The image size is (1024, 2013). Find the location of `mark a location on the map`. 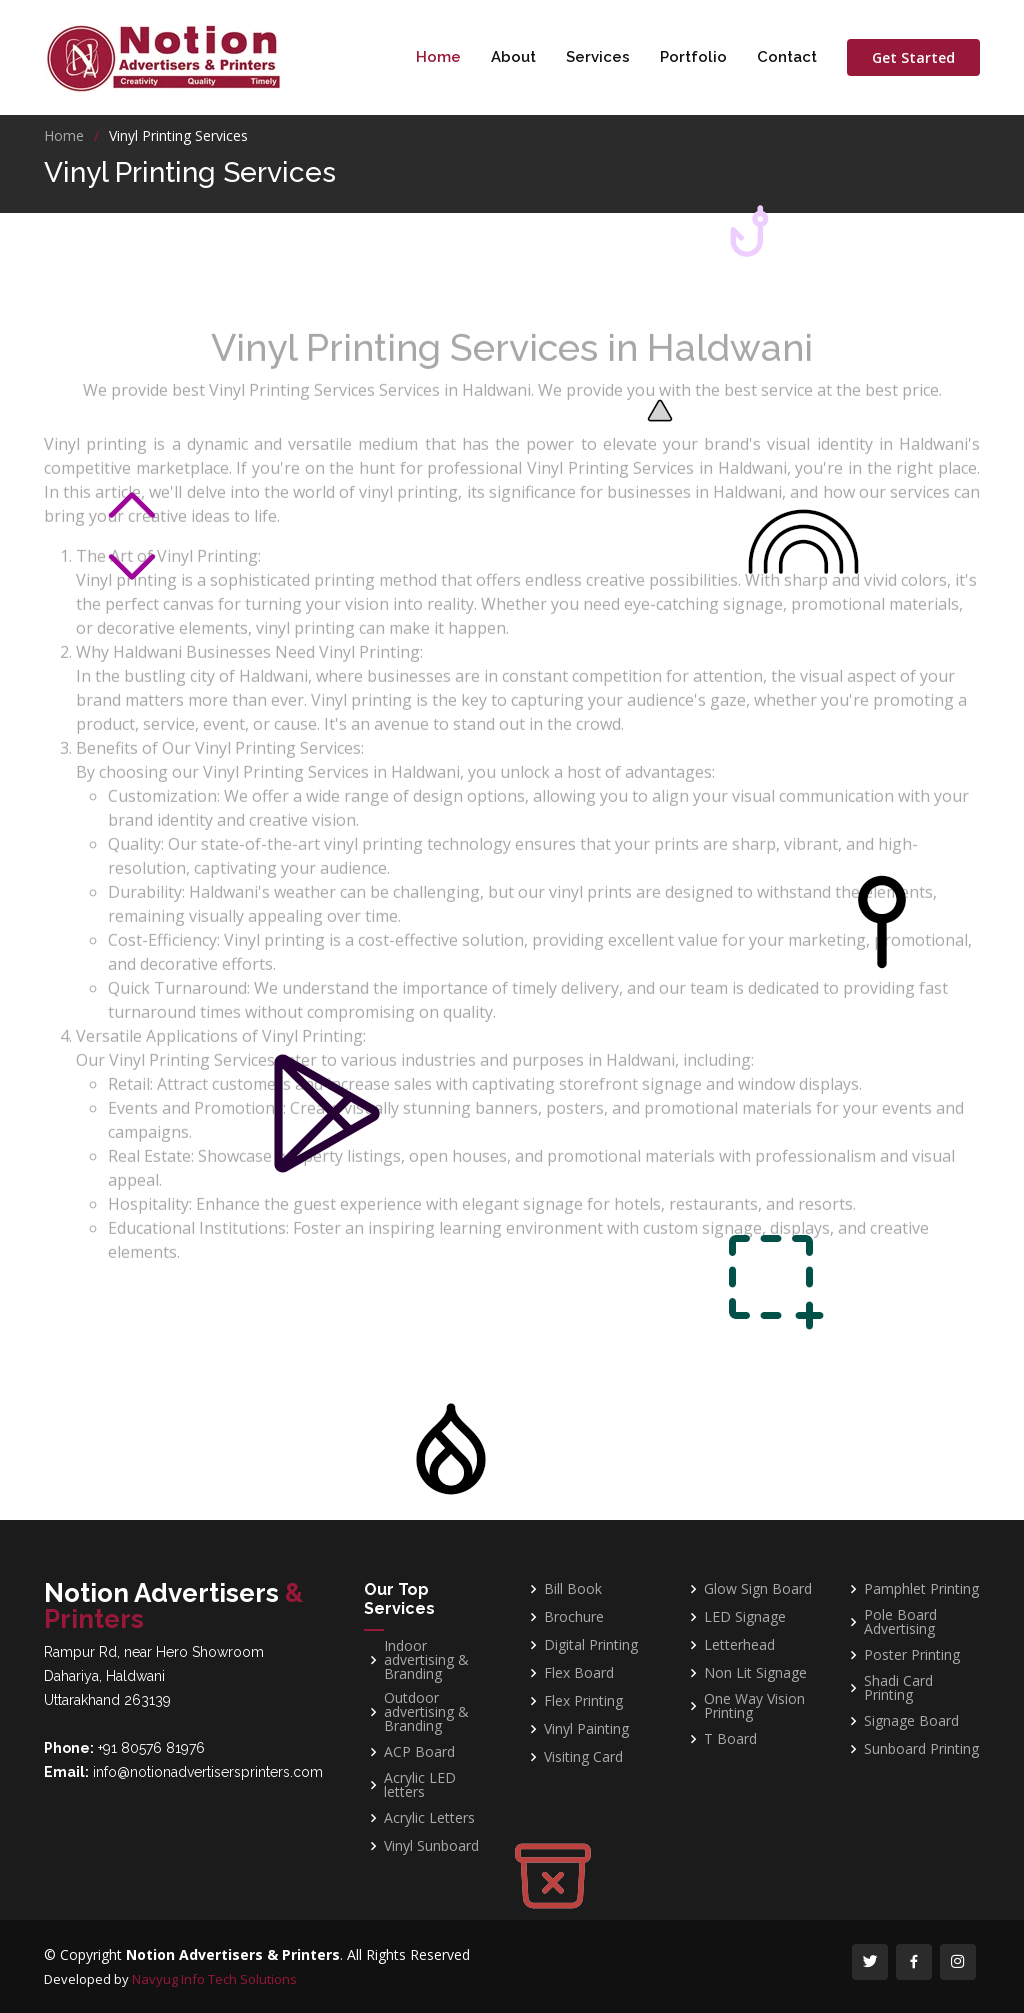

mark a location on the map is located at coordinates (882, 922).